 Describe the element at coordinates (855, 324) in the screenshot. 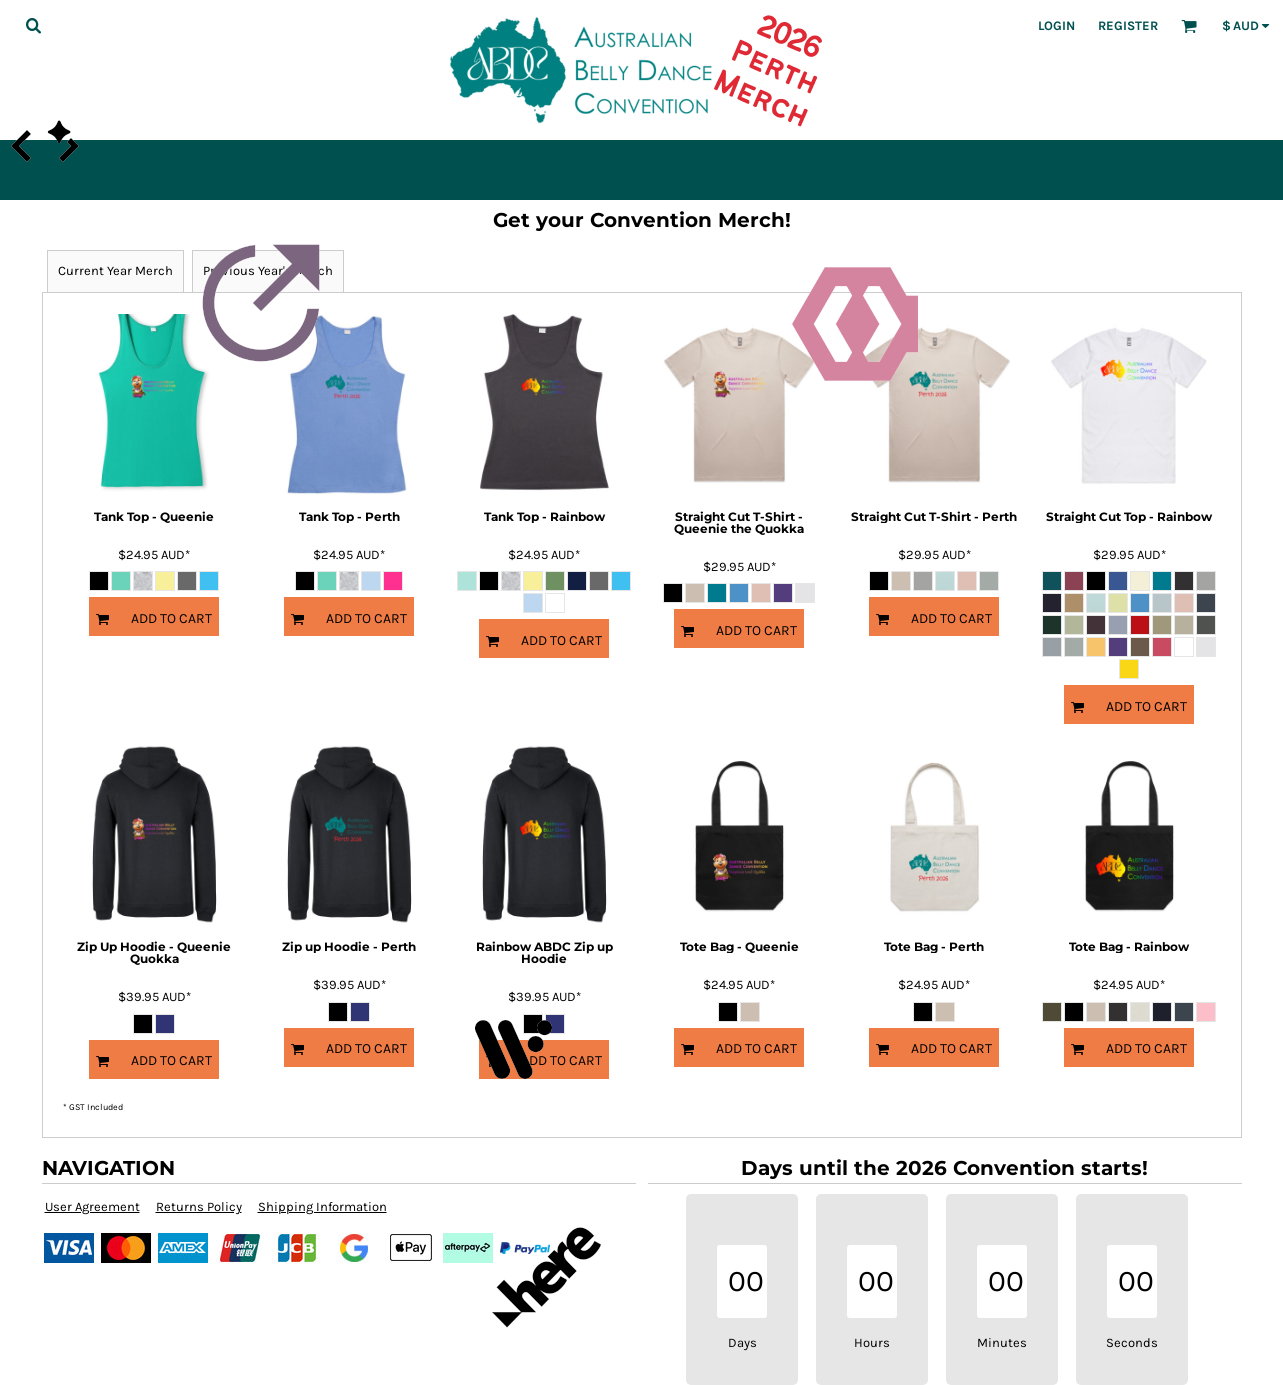

I see `keycloak identity and access management platform` at that location.